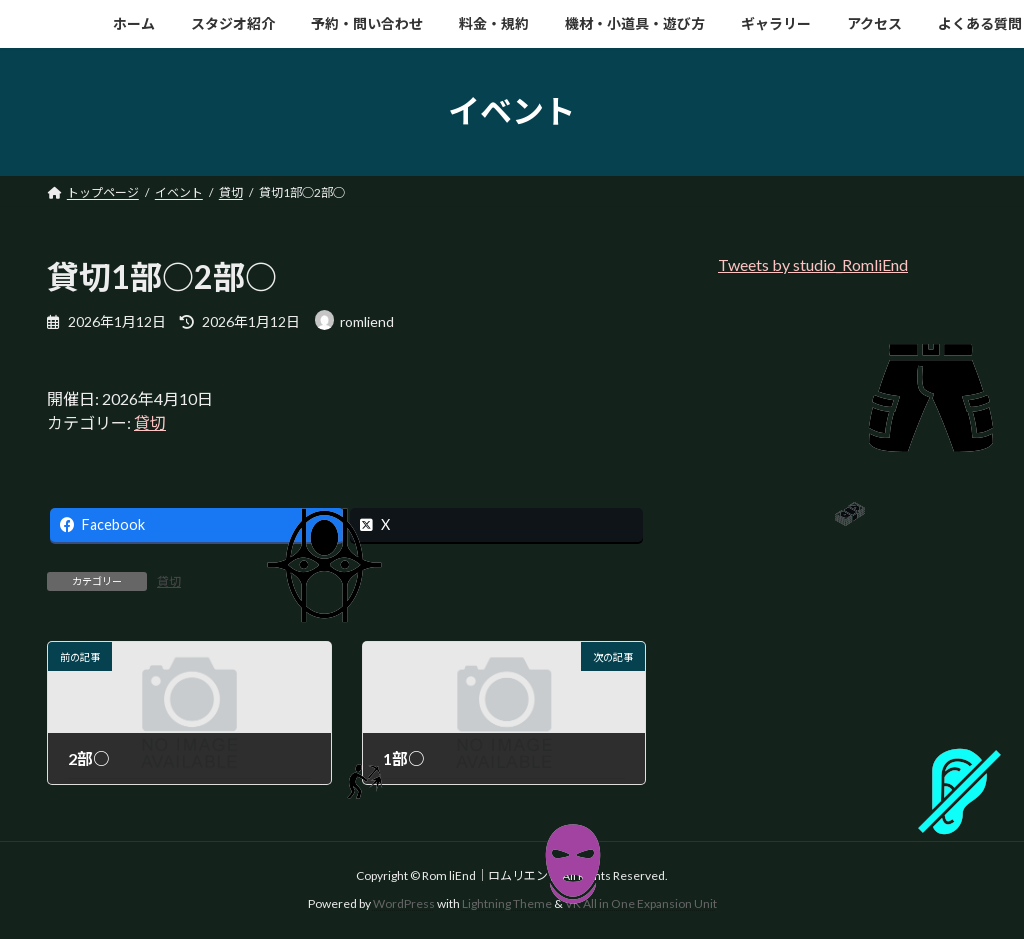  Describe the element at coordinates (573, 864) in the screenshot. I see `select balaclava or ski mask headgear` at that location.